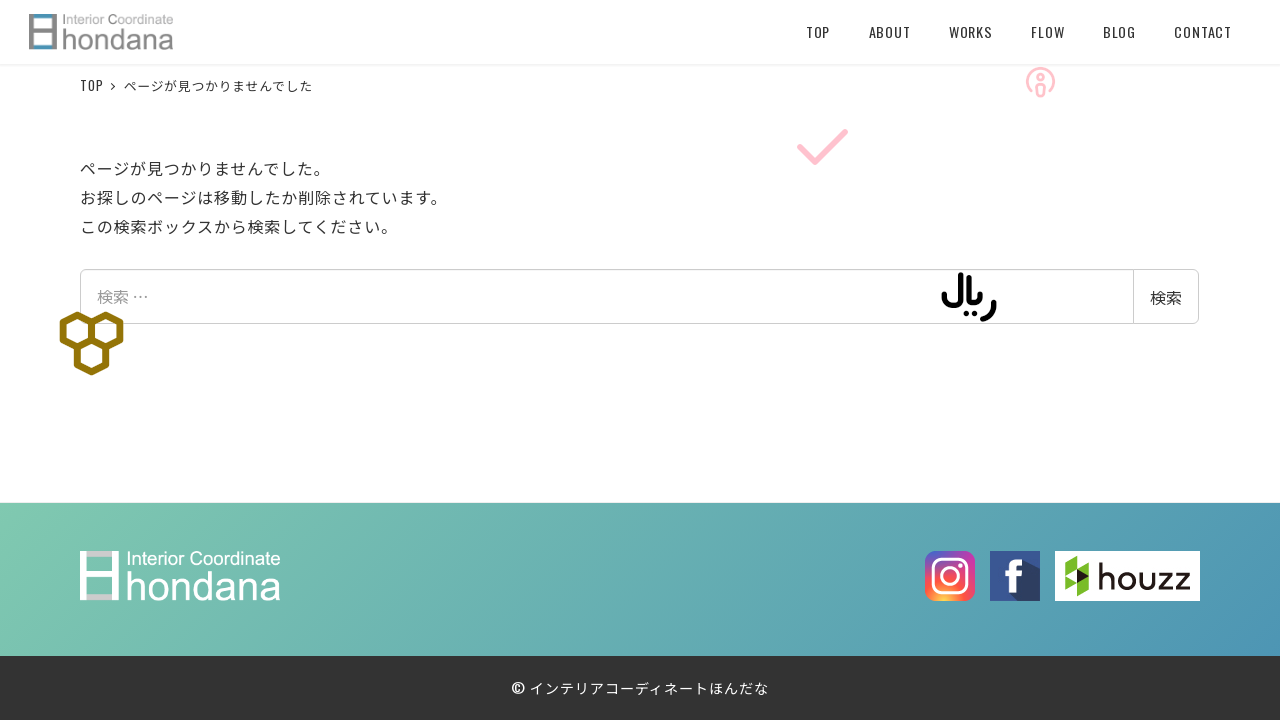 This screenshot has height=720, width=1280. Describe the element at coordinates (91, 343) in the screenshot. I see `view cell or grid layout` at that location.